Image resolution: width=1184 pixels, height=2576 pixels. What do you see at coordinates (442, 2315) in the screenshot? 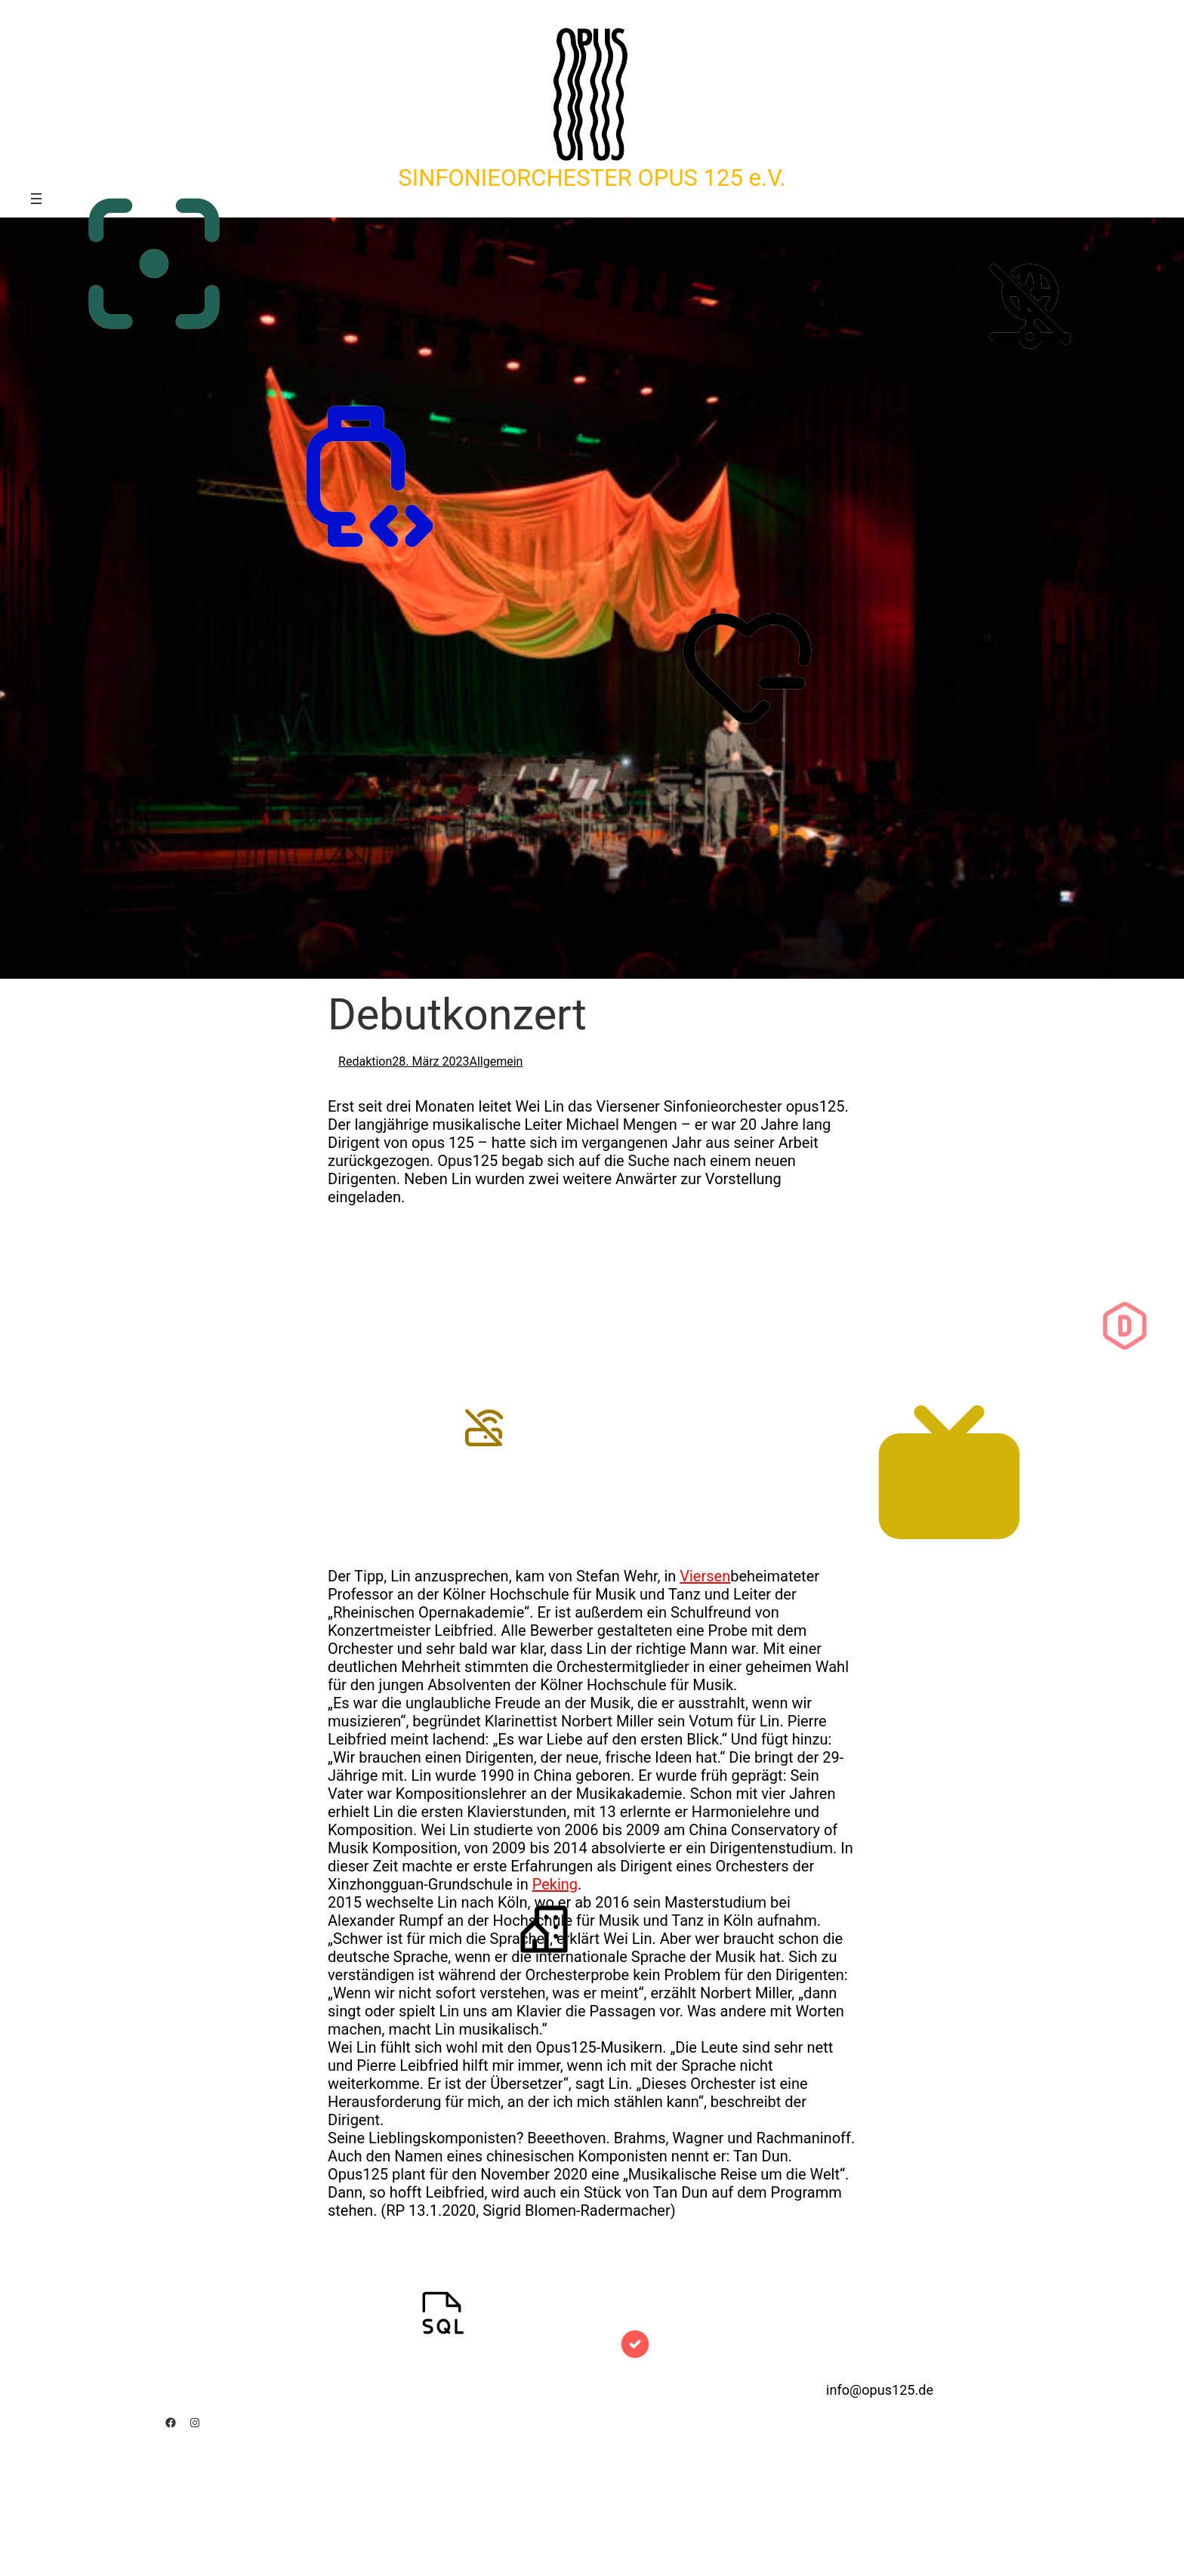
I see `open or view an SQL database file` at bounding box center [442, 2315].